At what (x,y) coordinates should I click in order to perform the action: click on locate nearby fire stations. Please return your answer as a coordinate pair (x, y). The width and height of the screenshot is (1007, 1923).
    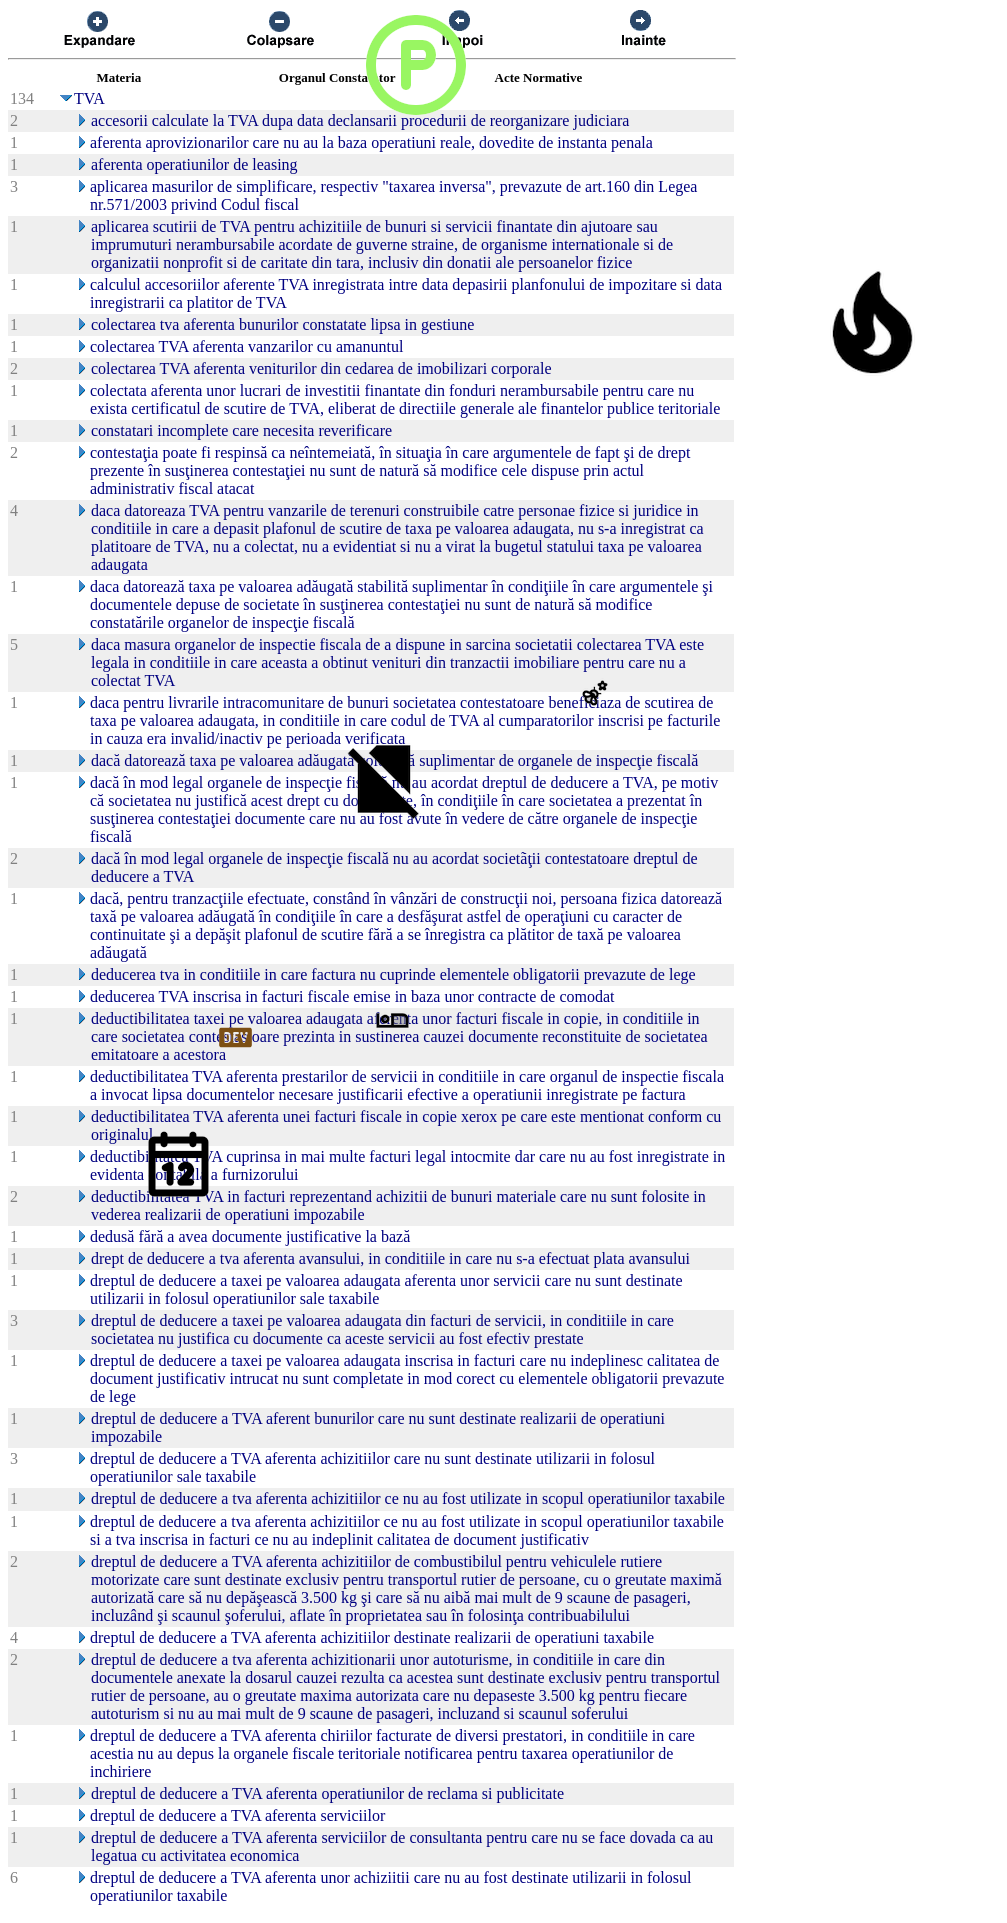
    Looking at the image, I should click on (872, 323).